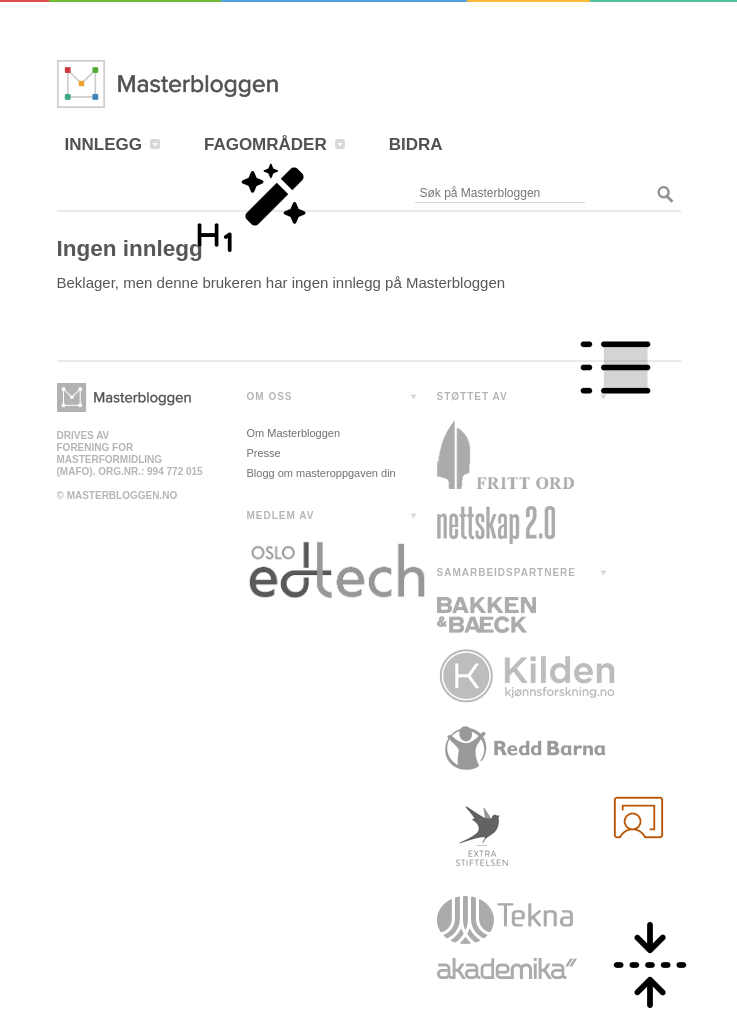 The image size is (737, 1027). I want to click on collapse or fold content section, so click(650, 965).